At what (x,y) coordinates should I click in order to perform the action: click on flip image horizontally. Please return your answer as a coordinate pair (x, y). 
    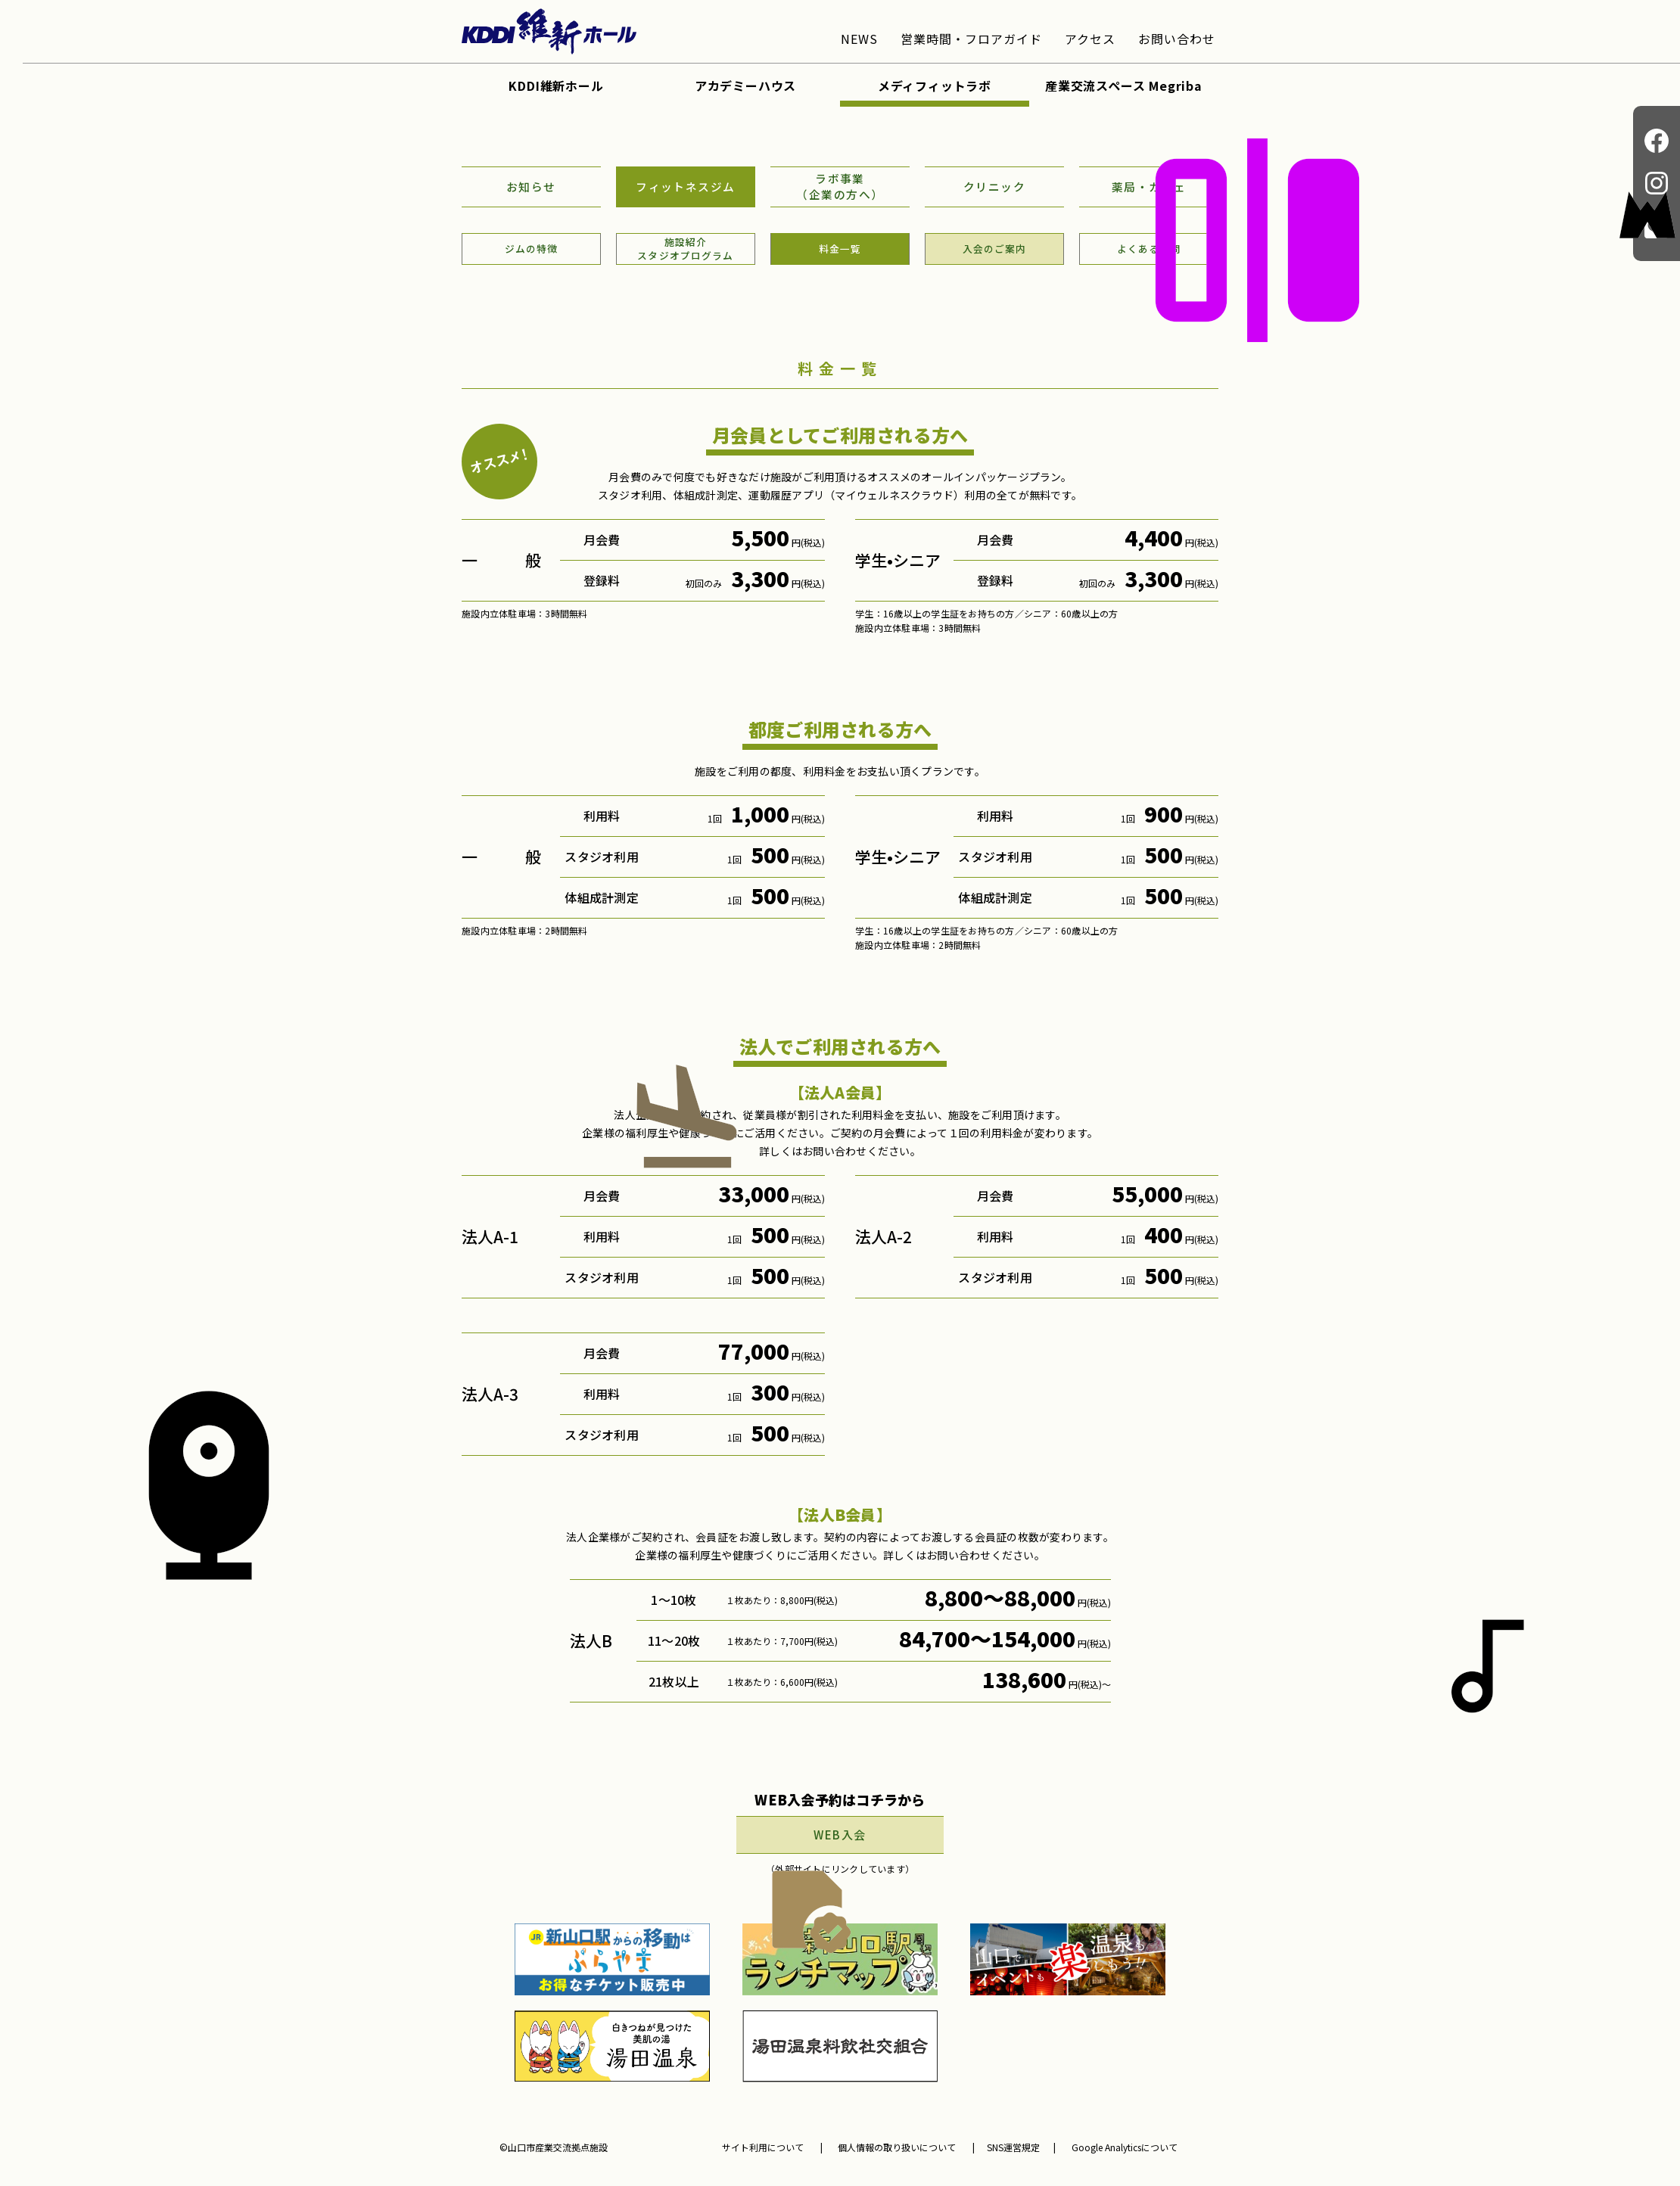
    Looking at the image, I should click on (1257, 240).